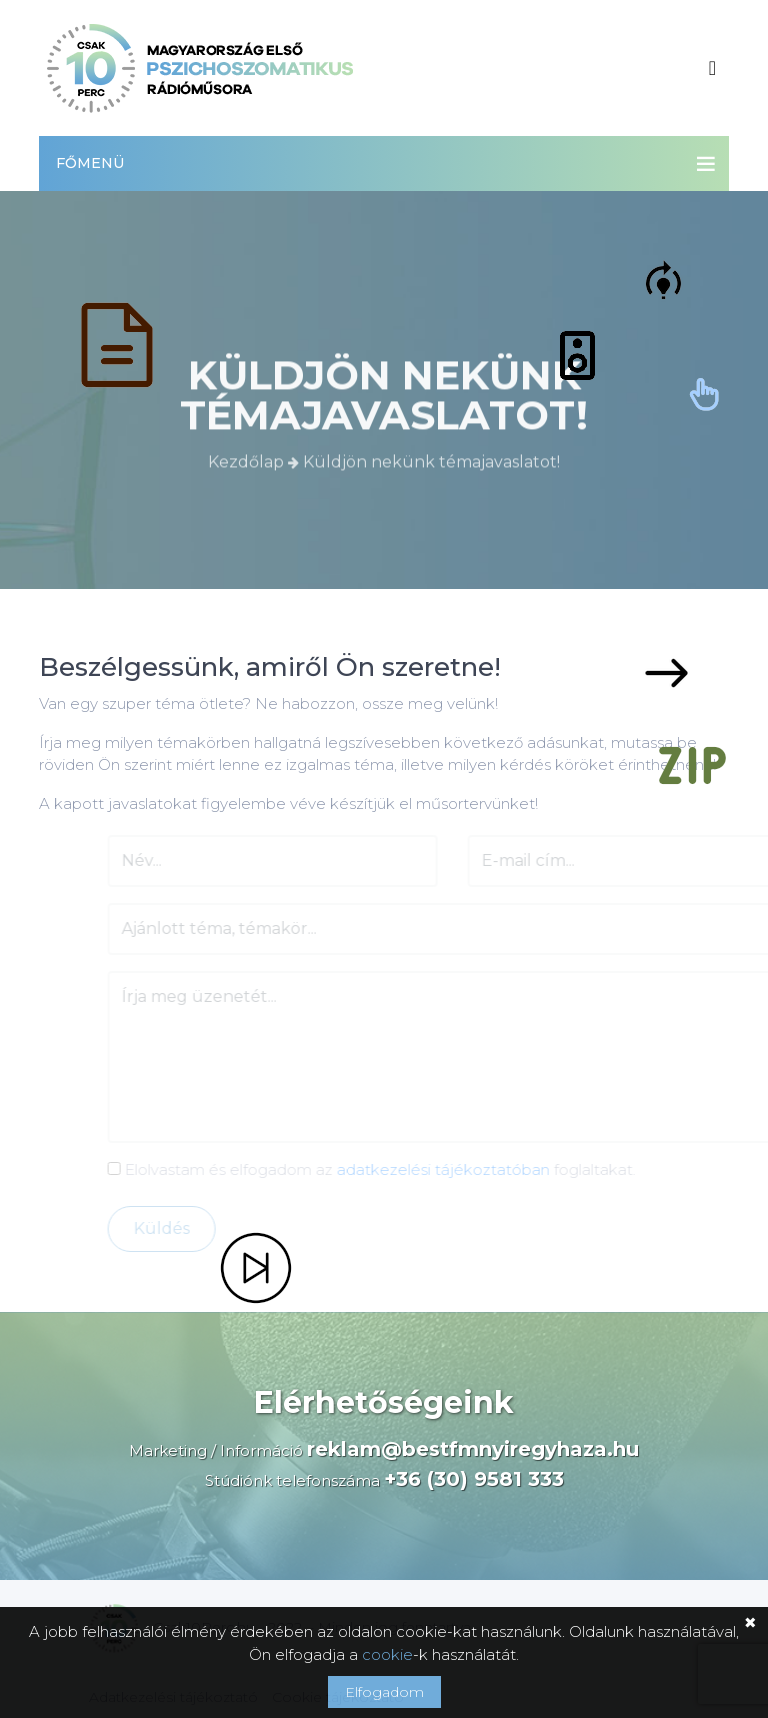 The width and height of the screenshot is (768, 1718). What do you see at coordinates (704, 393) in the screenshot?
I see `tap or click to interact` at bounding box center [704, 393].